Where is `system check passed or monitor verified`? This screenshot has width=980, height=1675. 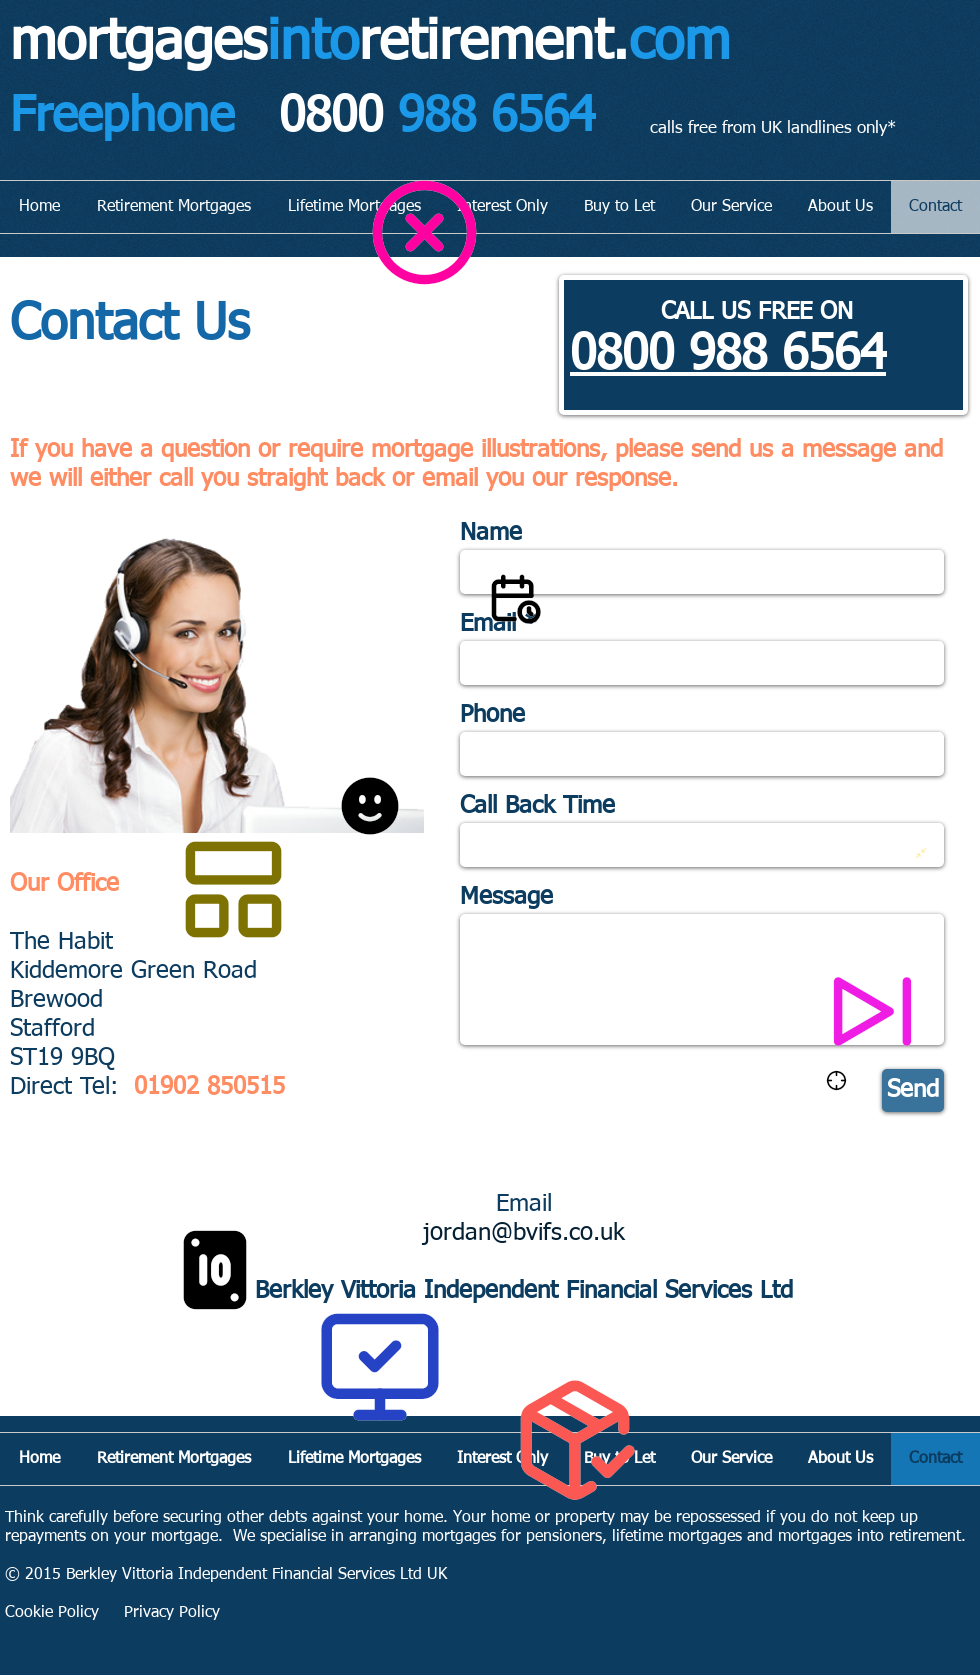
system check passed or monitor verified is located at coordinates (380, 1367).